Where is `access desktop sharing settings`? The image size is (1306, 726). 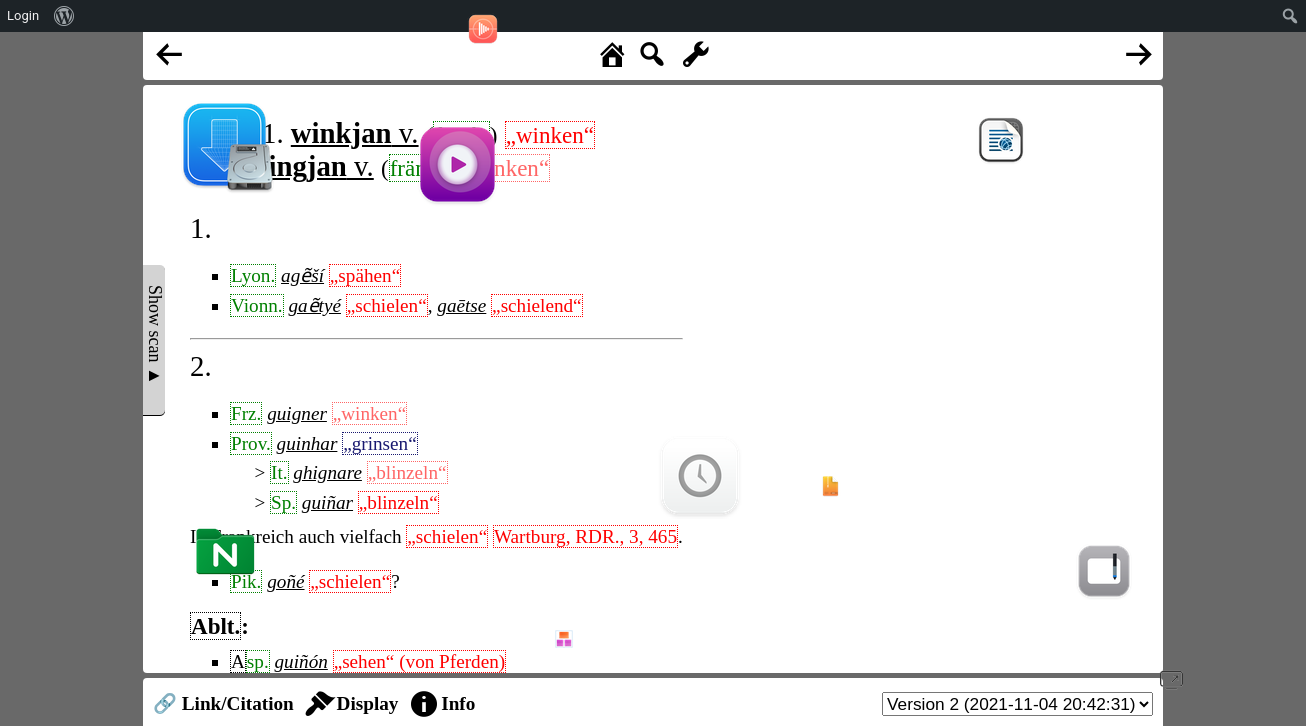
access desktop sharing settings is located at coordinates (1171, 679).